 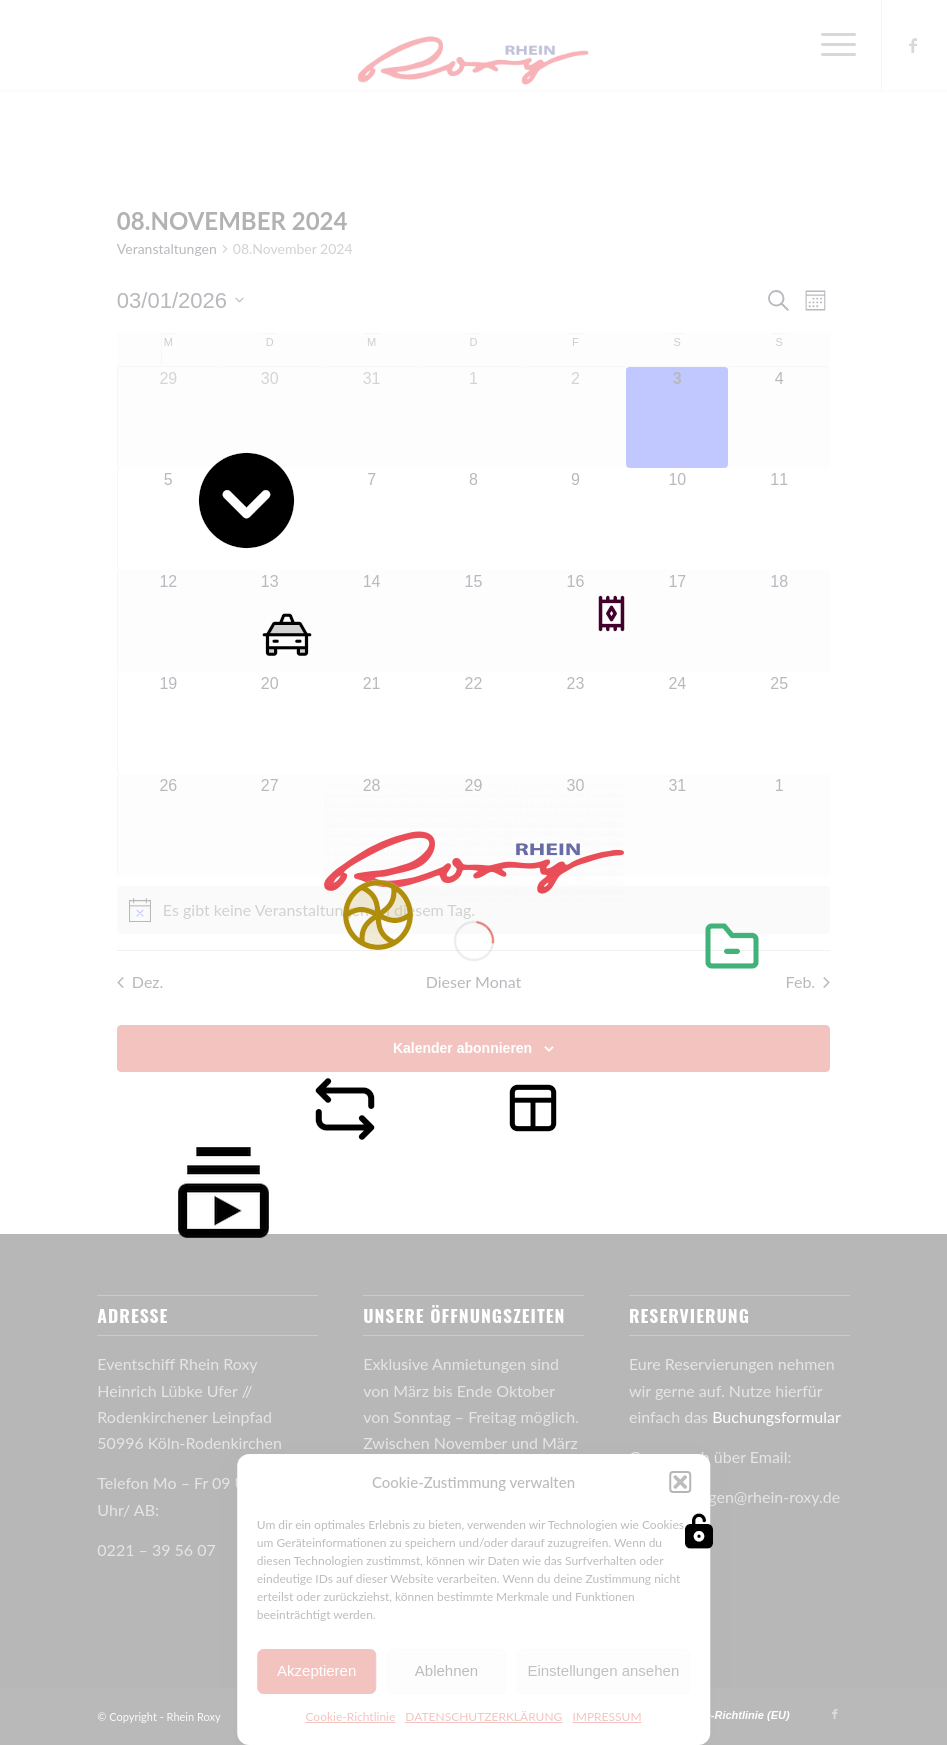 What do you see at coordinates (223, 1192) in the screenshot?
I see `view your subscriptions` at bounding box center [223, 1192].